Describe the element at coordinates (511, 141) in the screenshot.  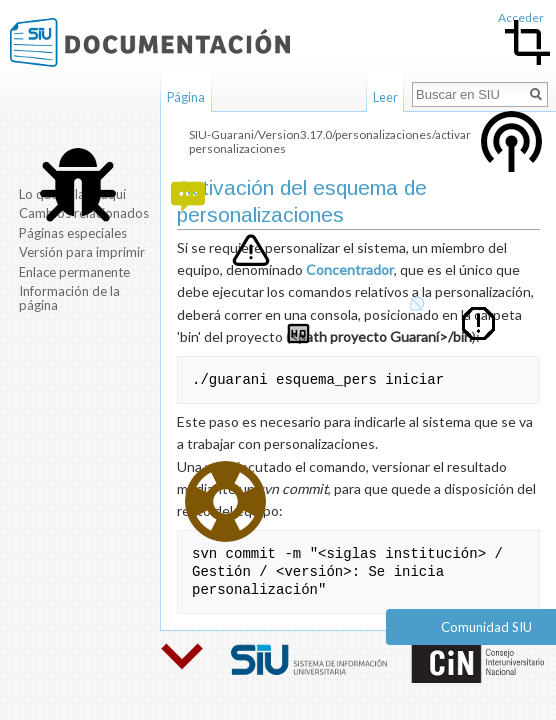
I see `broadcast or transmit a signal` at that location.